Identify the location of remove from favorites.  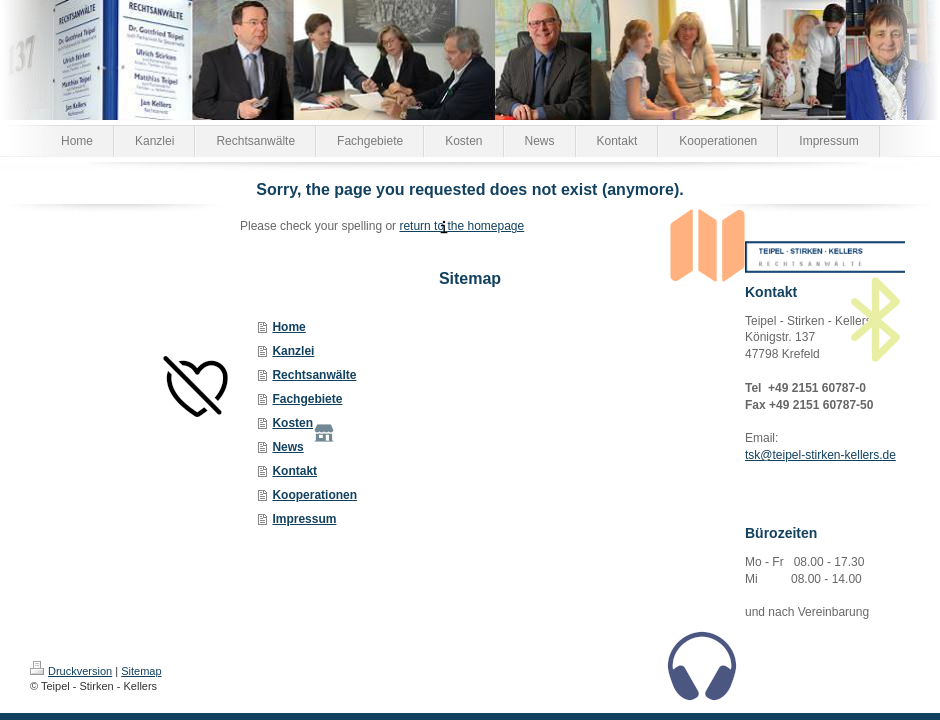
(195, 386).